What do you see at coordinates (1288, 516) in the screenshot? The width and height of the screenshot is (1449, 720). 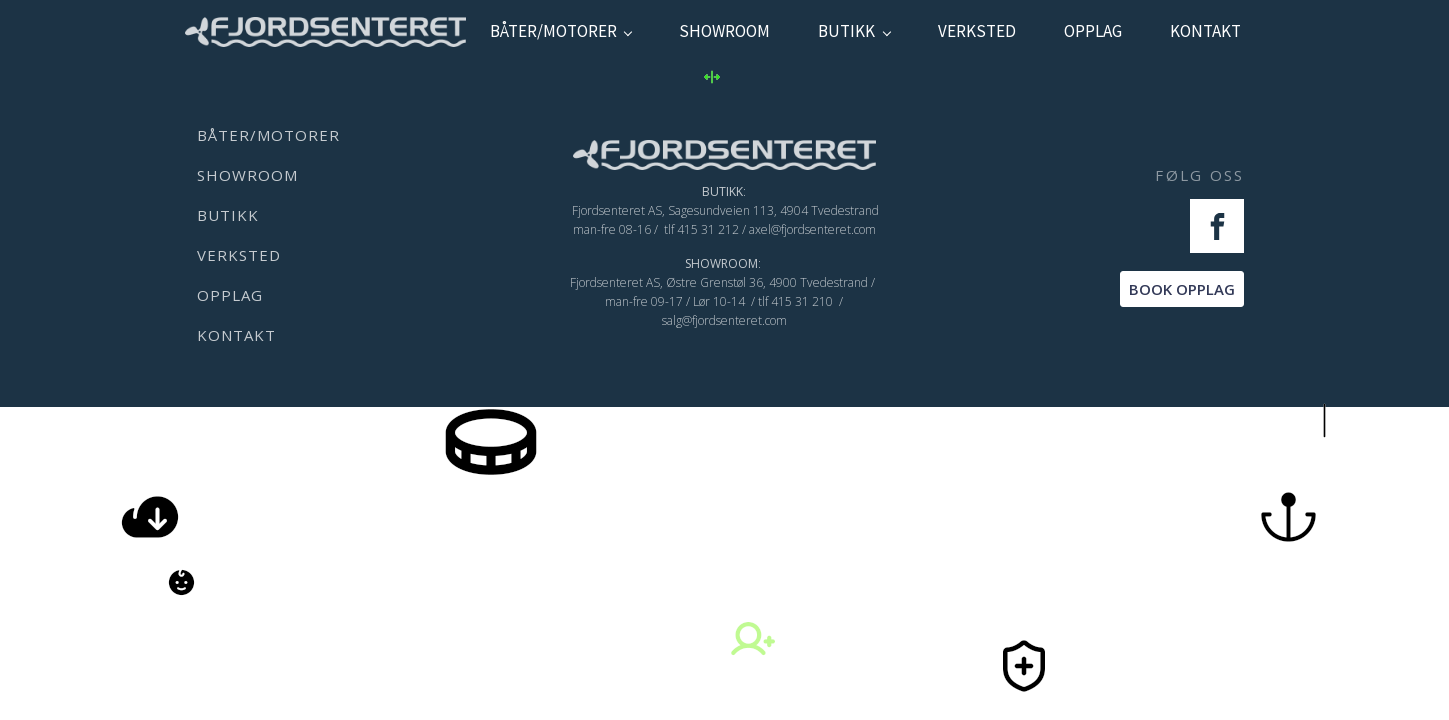 I see `anchor link or reference point in a document` at bounding box center [1288, 516].